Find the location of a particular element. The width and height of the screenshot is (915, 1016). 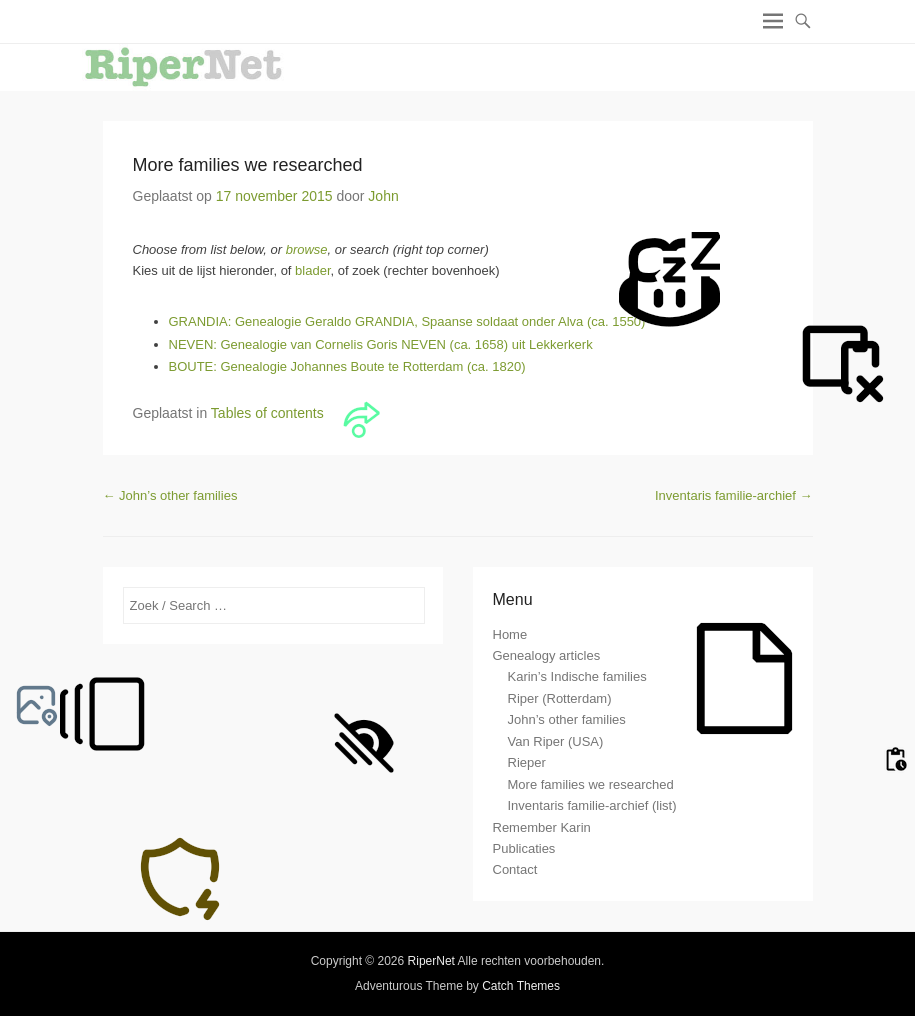

temporarily disable github copilot suggestions is located at coordinates (669, 282).